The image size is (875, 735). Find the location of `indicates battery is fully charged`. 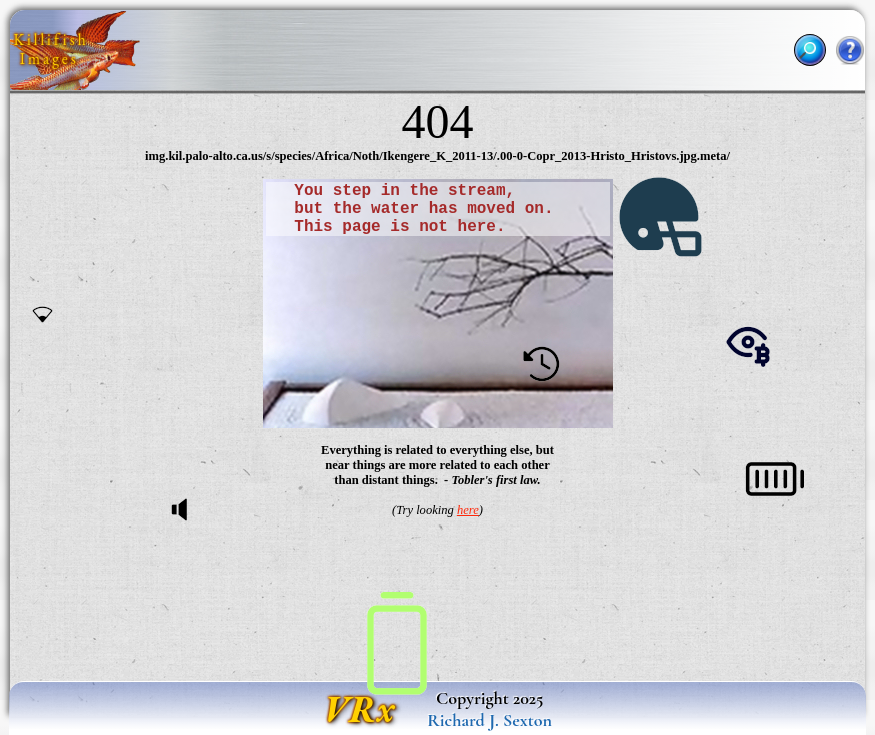

indicates battery is fully charged is located at coordinates (774, 479).